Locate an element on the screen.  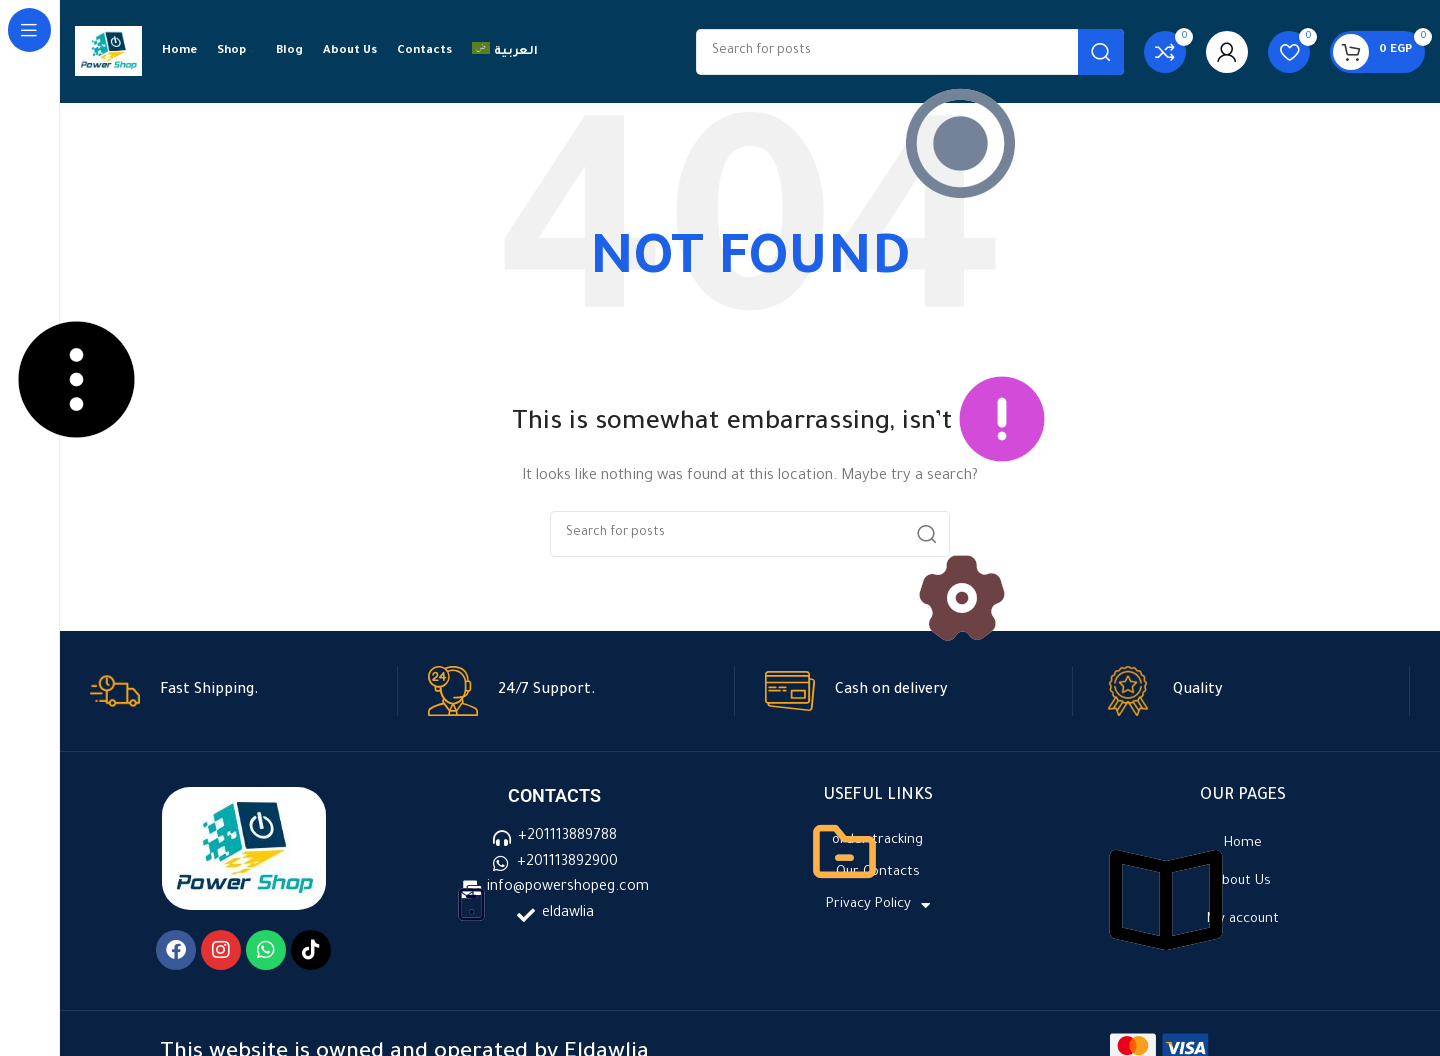
remove a folder is located at coordinates (844, 851).